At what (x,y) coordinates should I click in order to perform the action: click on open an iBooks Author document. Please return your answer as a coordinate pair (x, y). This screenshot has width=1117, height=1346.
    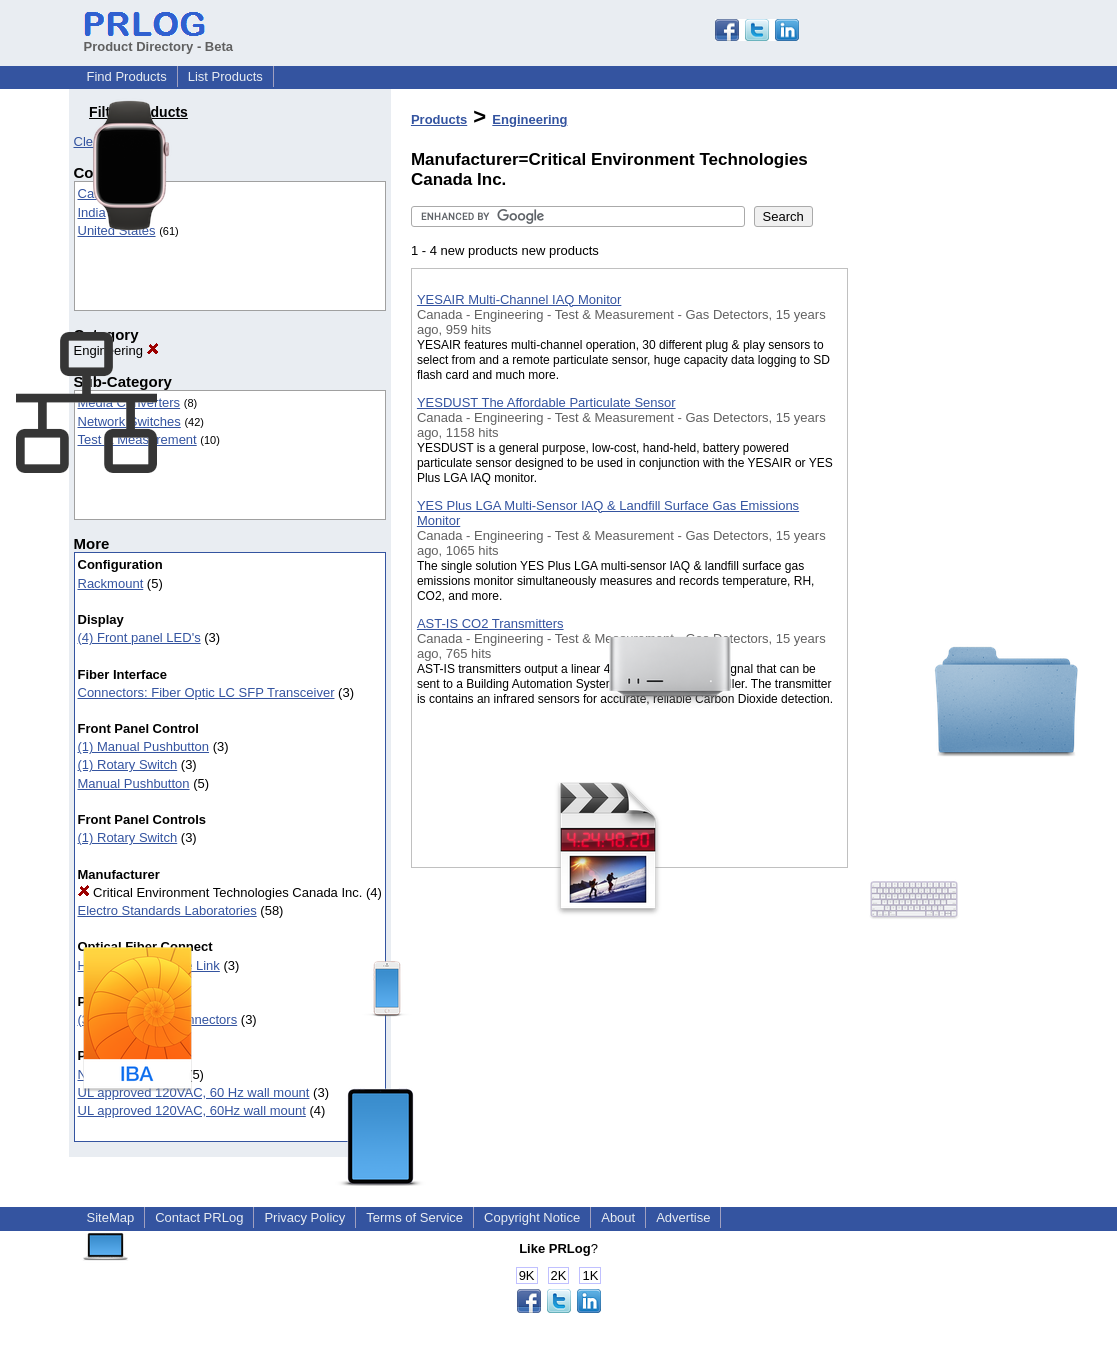
    Looking at the image, I should click on (137, 1021).